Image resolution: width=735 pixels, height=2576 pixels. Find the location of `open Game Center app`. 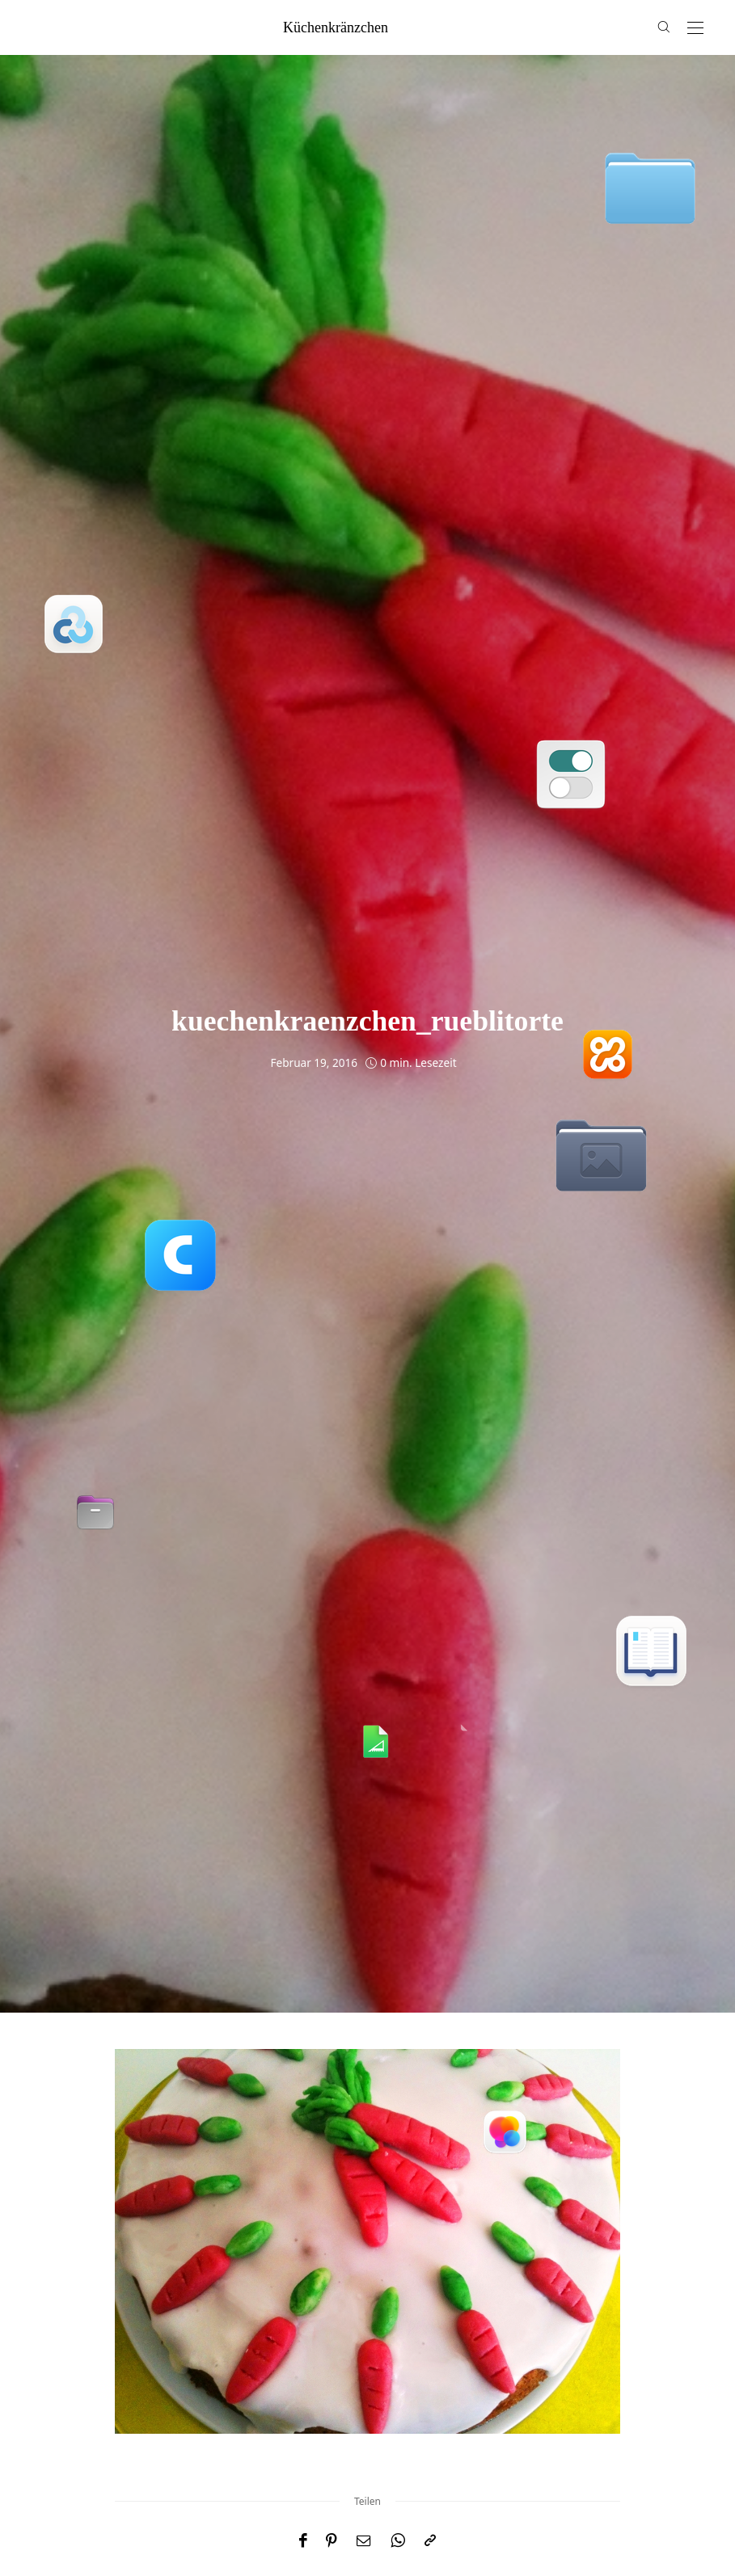

open Game Center app is located at coordinates (505, 2131).